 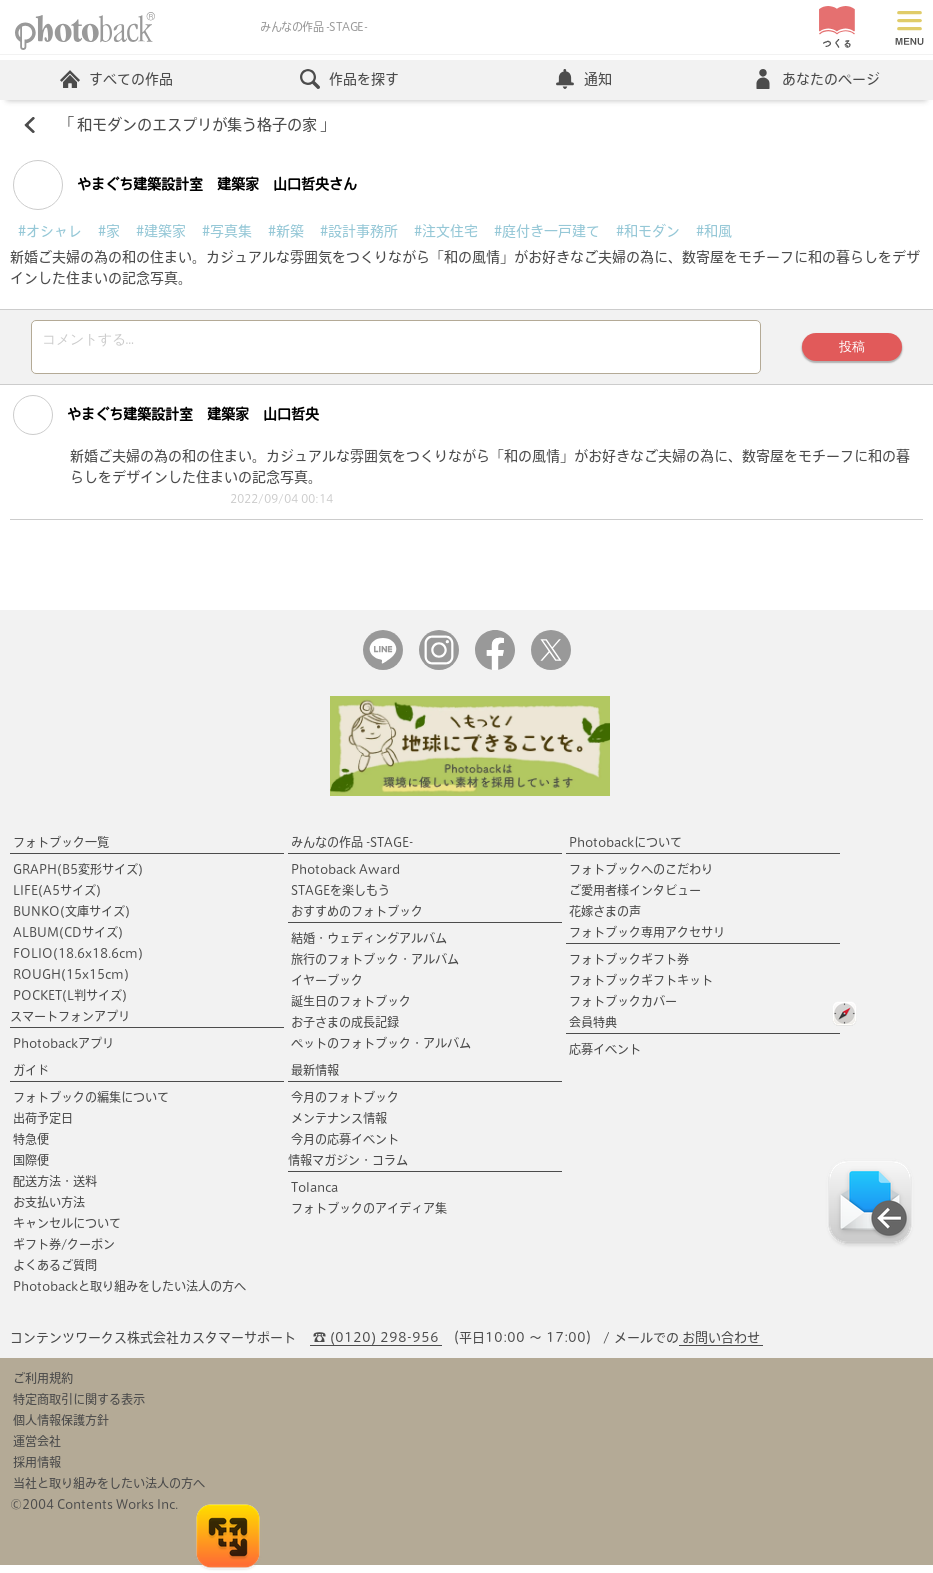 I want to click on open vmware player application, so click(x=228, y=1536).